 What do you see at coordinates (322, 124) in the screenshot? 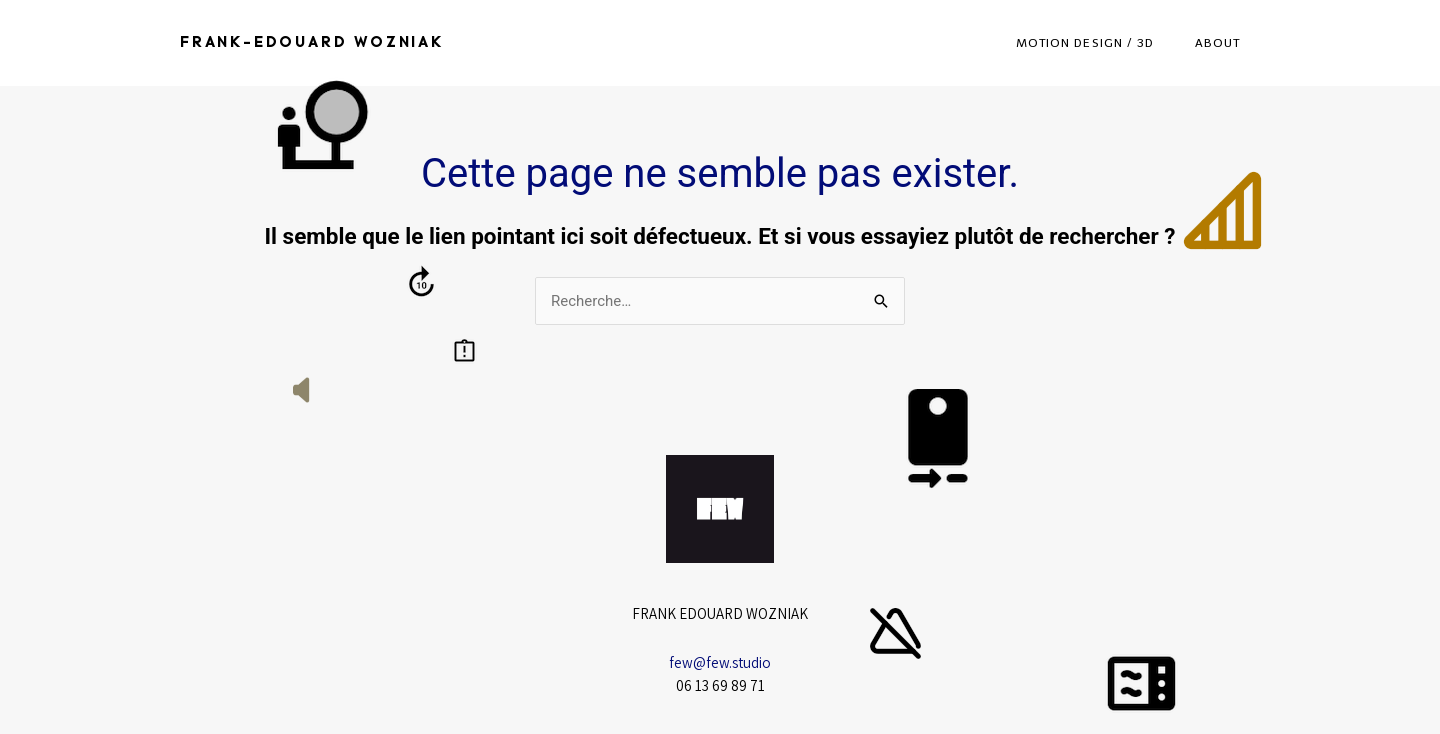
I see `explore nature or outdoor activities` at bounding box center [322, 124].